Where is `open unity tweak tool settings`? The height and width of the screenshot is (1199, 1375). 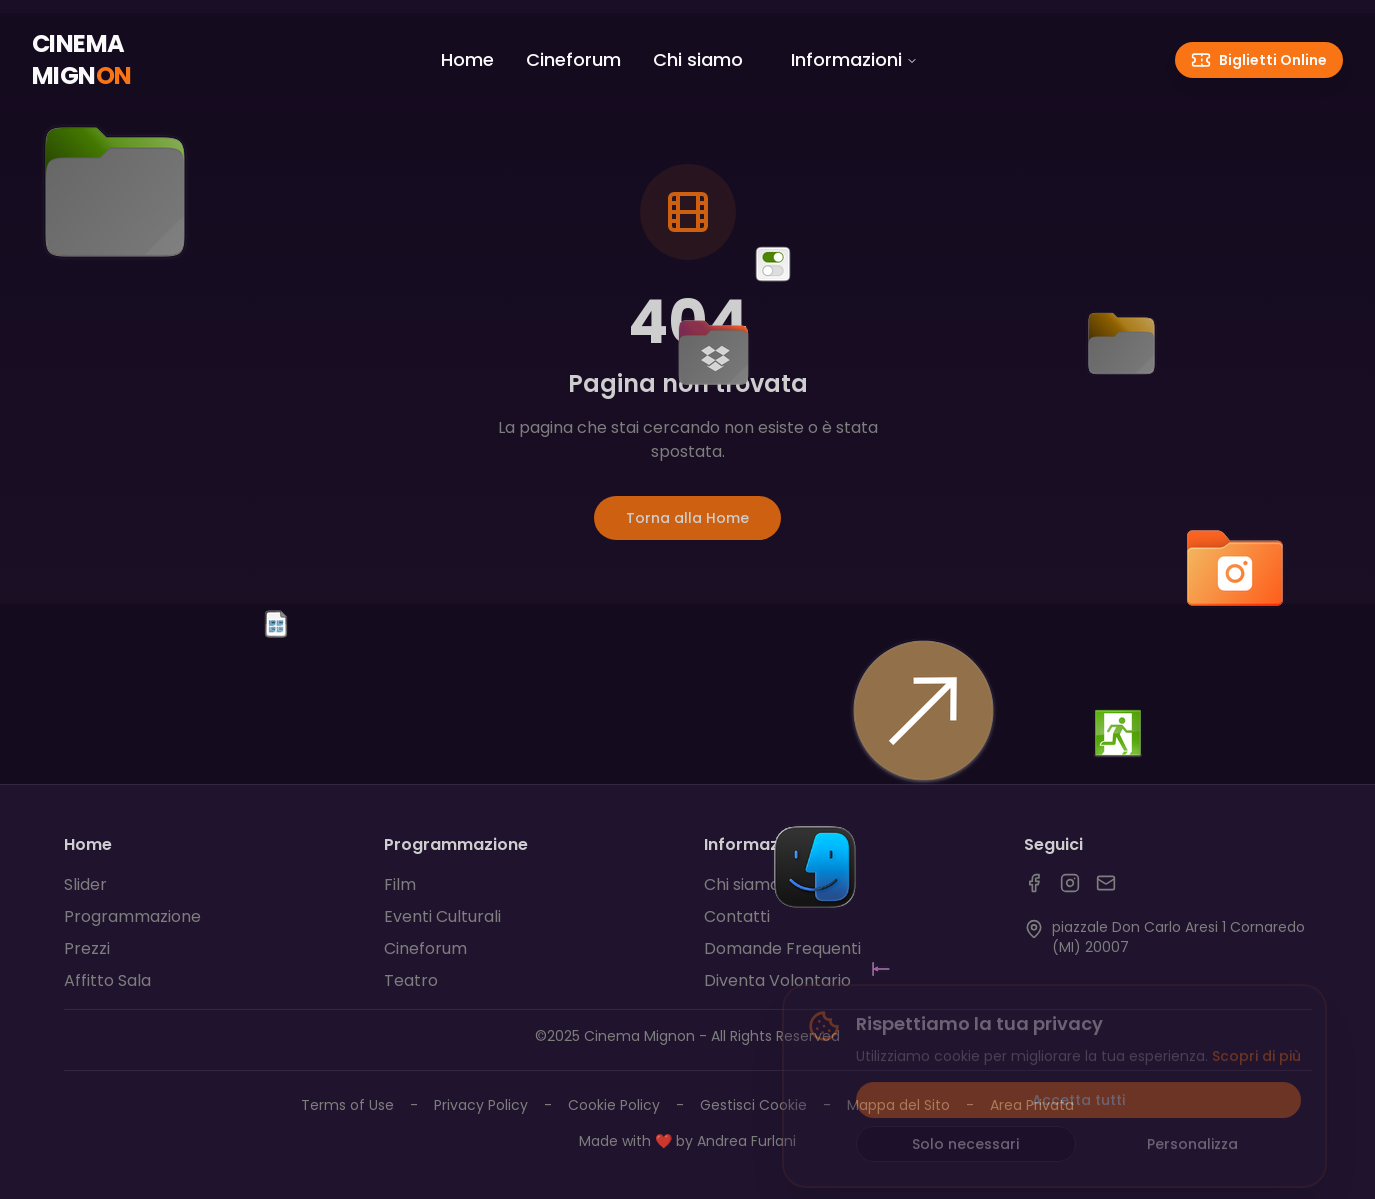
open unity tweak tool settings is located at coordinates (773, 264).